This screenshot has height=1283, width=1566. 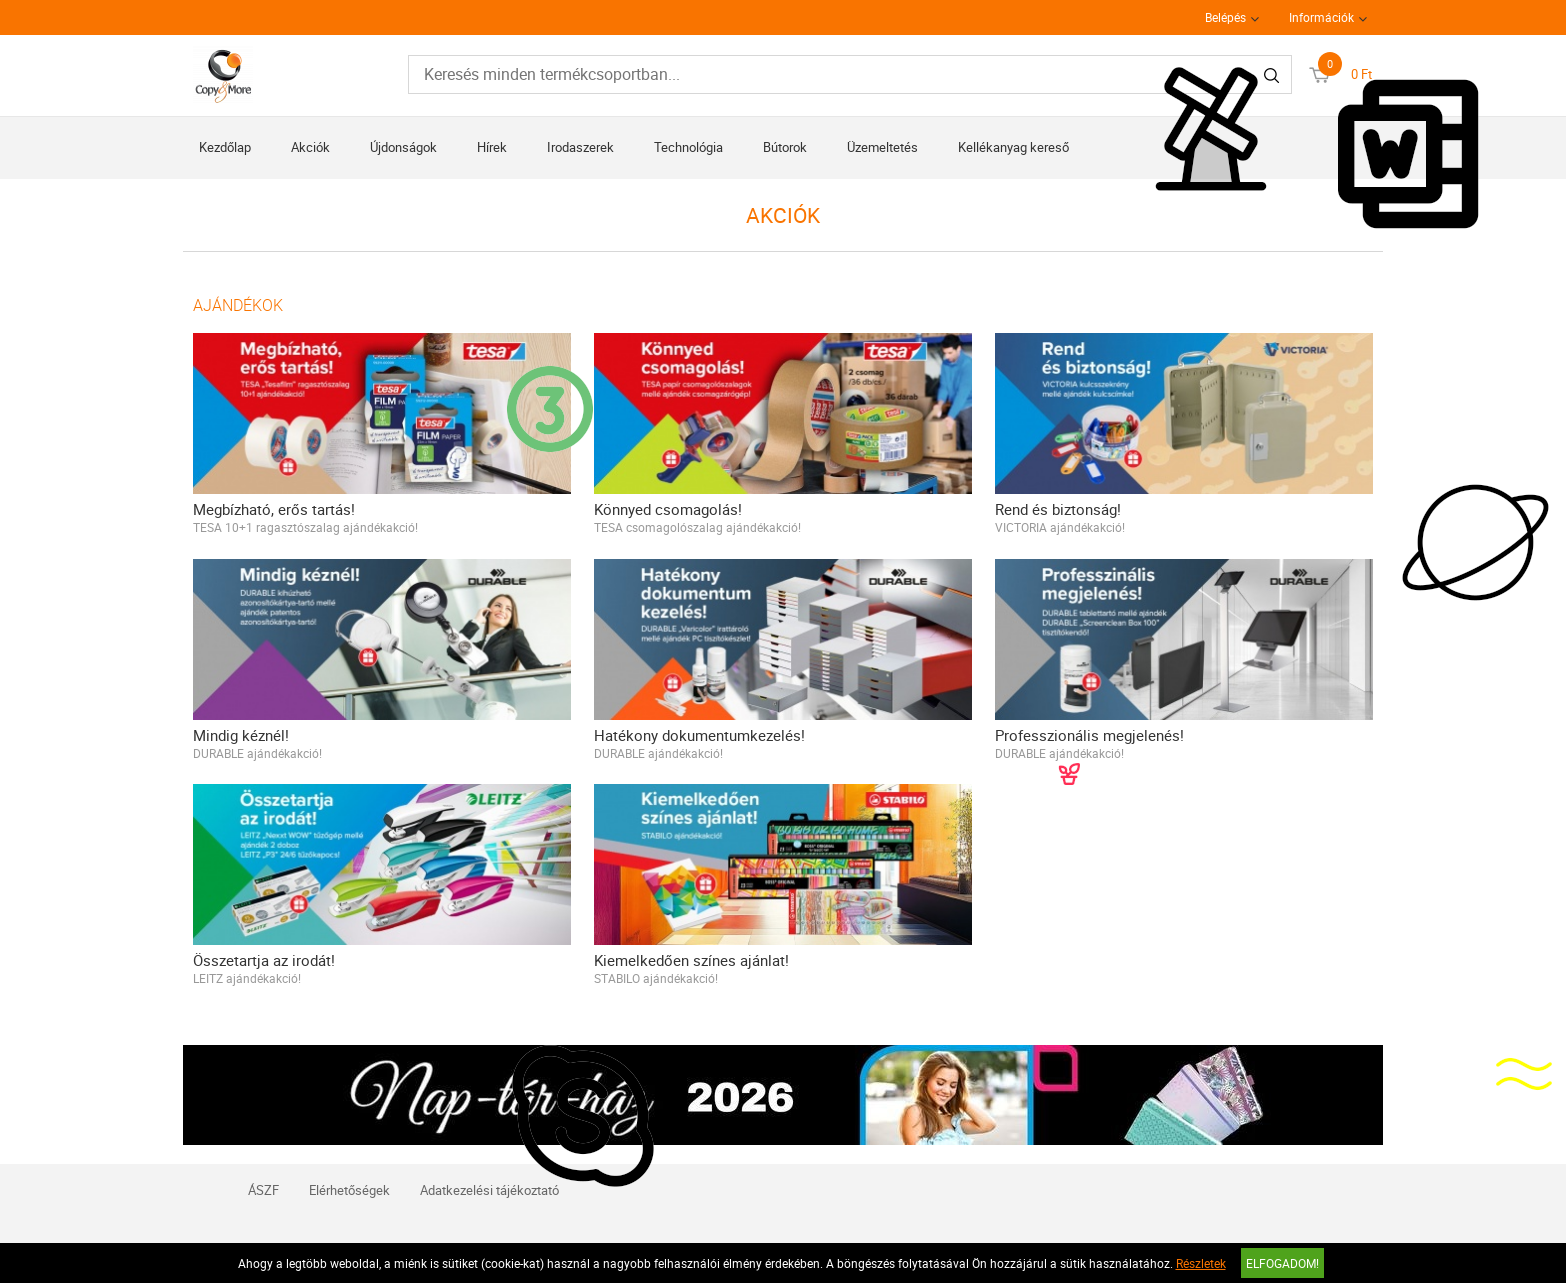 I want to click on access plant care or gardening features, so click(x=1069, y=774).